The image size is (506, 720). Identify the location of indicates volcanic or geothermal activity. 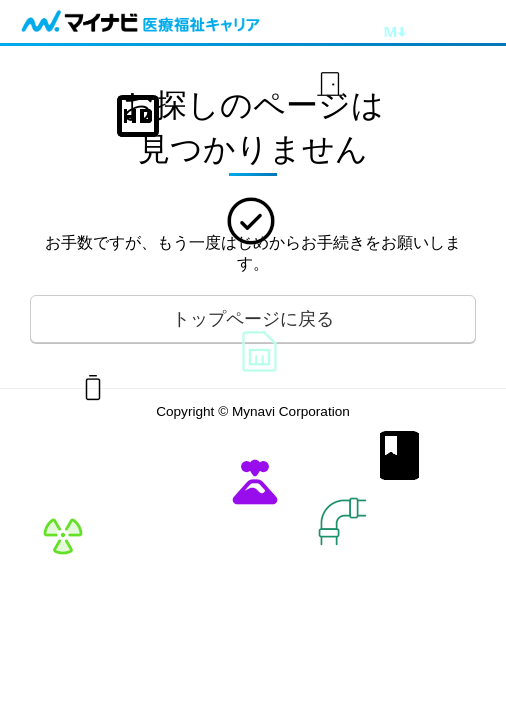
(255, 482).